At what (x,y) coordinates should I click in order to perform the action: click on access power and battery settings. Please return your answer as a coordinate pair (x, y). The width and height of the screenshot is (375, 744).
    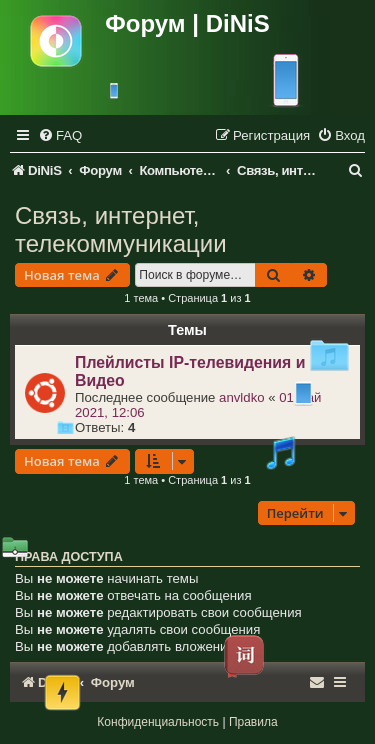
    Looking at the image, I should click on (62, 692).